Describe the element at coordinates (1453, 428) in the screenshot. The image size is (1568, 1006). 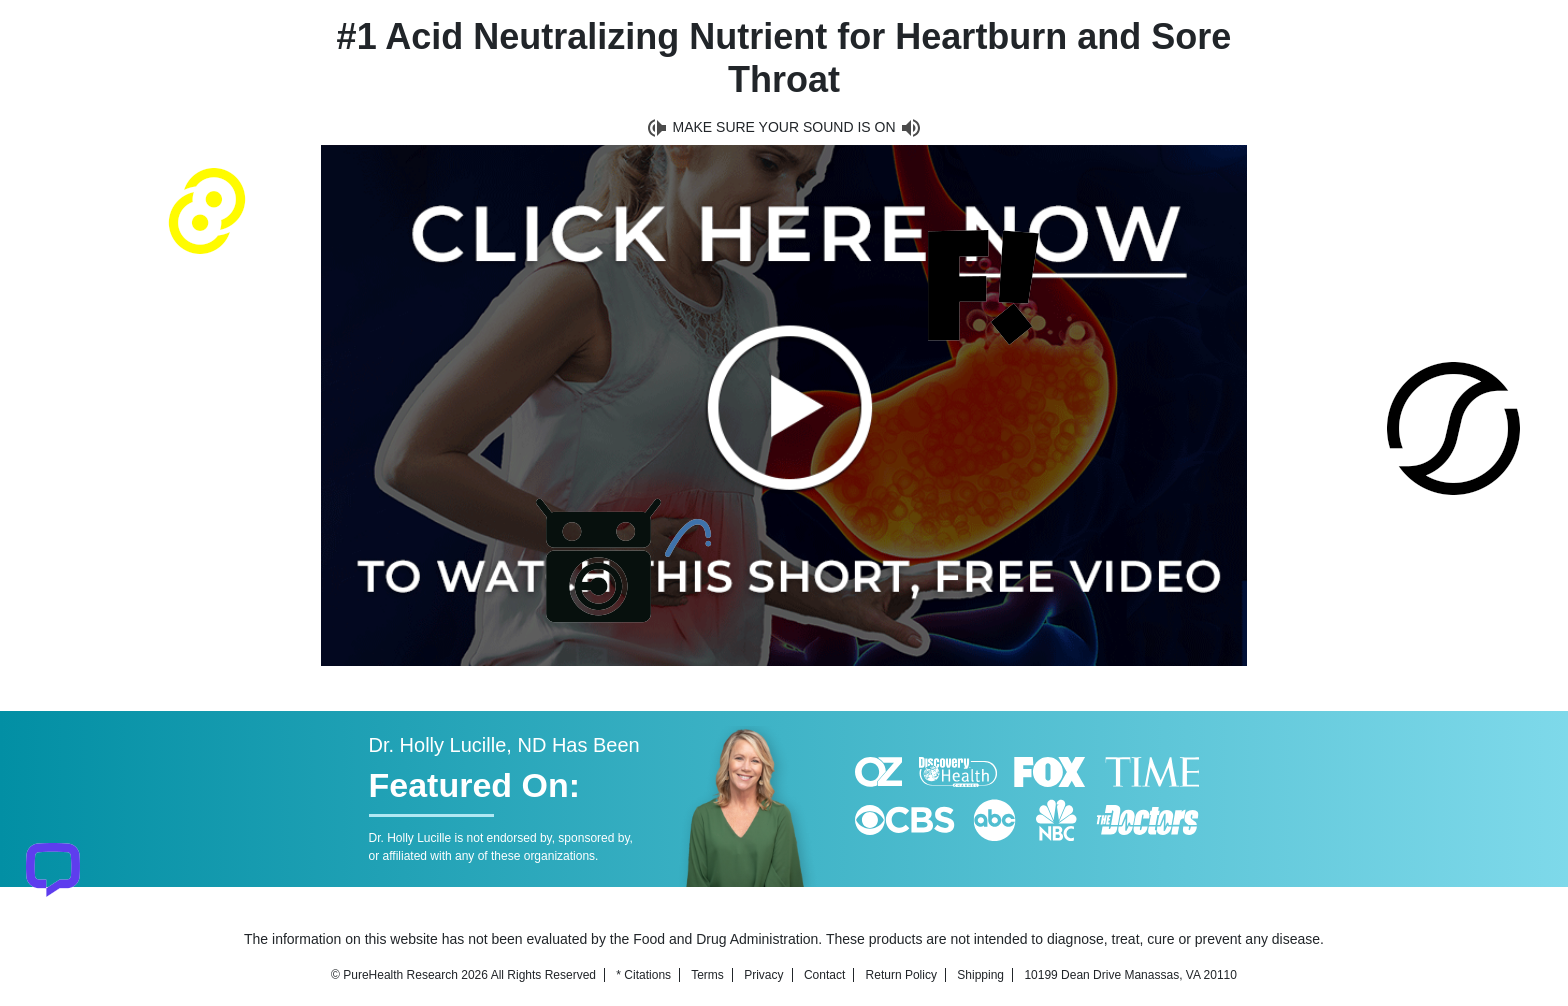
I see `open the OneStream app` at that location.